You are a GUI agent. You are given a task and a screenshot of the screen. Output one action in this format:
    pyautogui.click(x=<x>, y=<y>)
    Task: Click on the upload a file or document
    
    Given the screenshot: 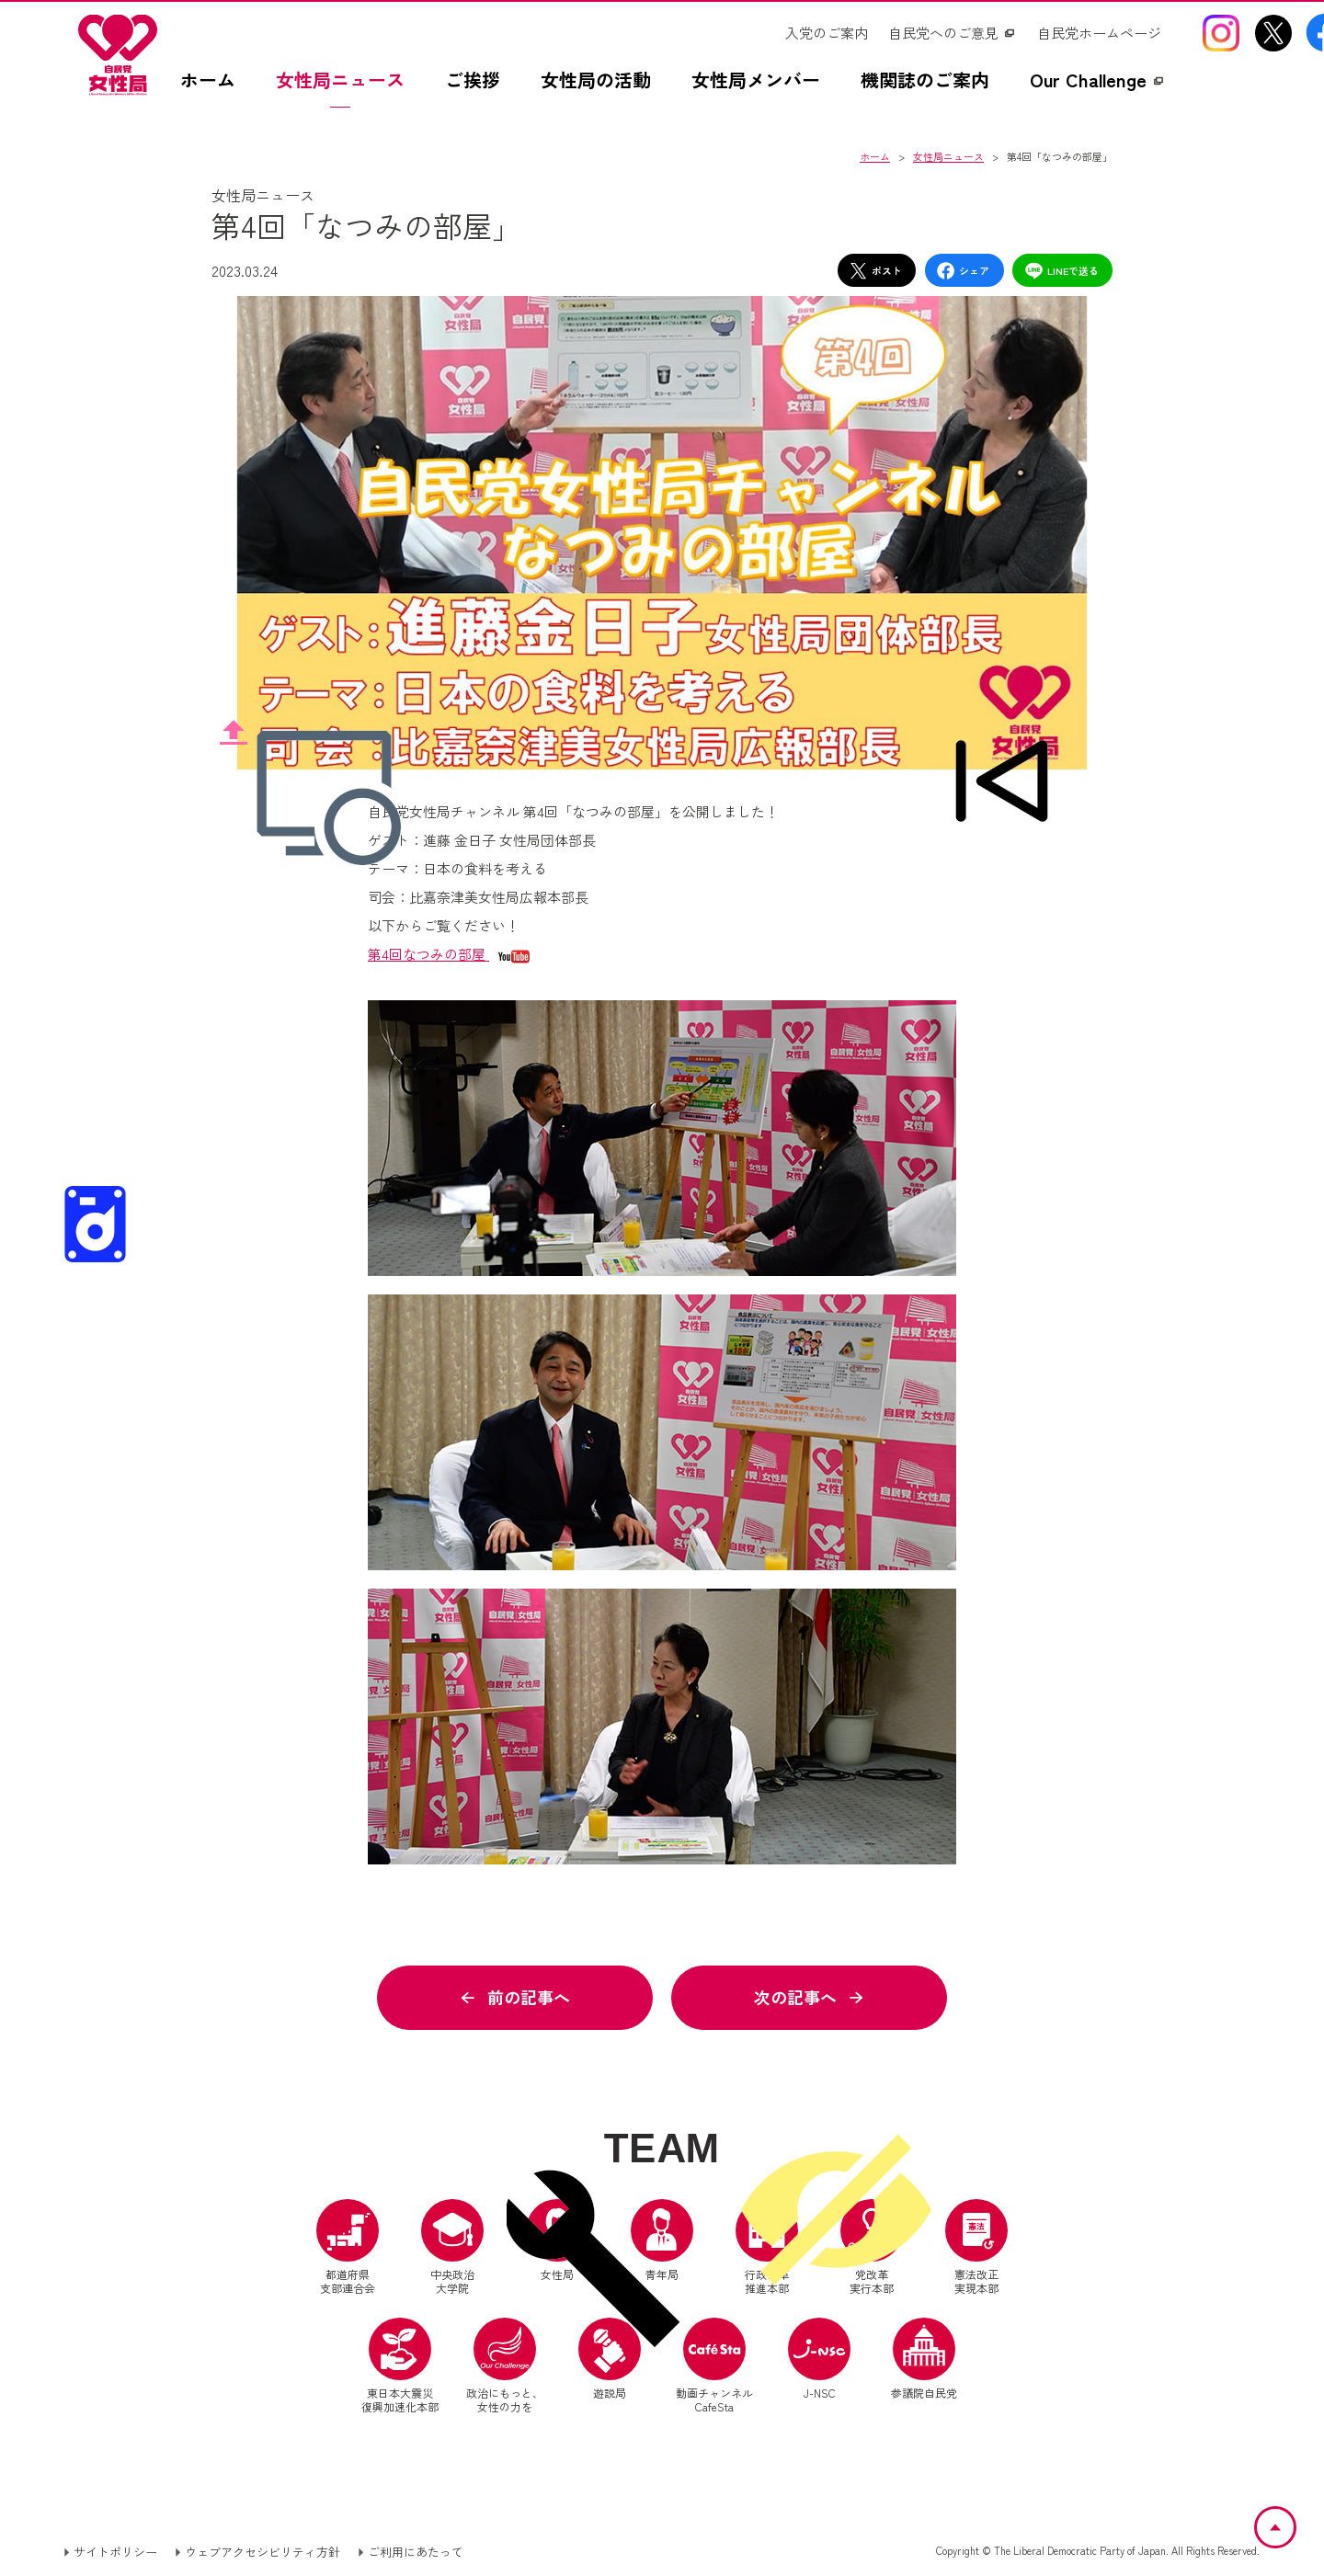 What is the action you would take?
    pyautogui.click(x=234, y=731)
    